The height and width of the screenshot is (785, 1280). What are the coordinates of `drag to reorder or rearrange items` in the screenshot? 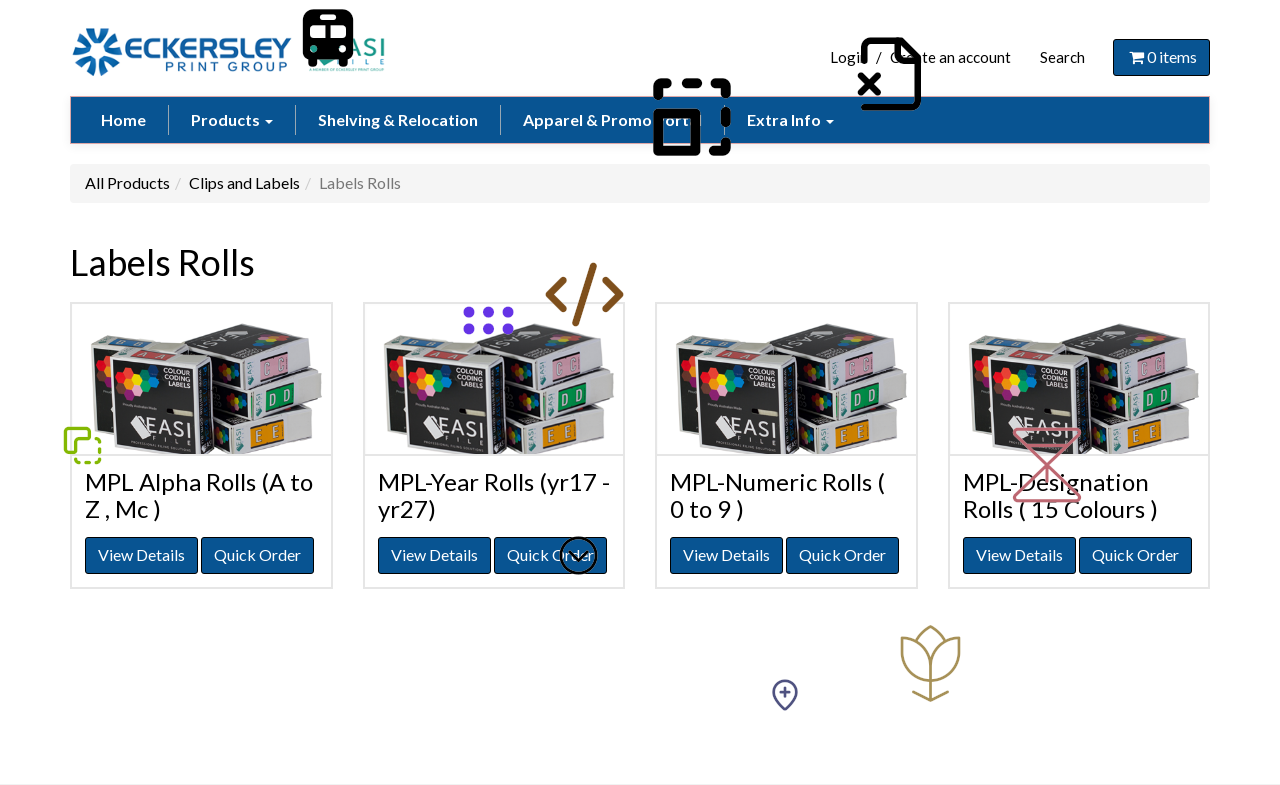 It's located at (488, 320).